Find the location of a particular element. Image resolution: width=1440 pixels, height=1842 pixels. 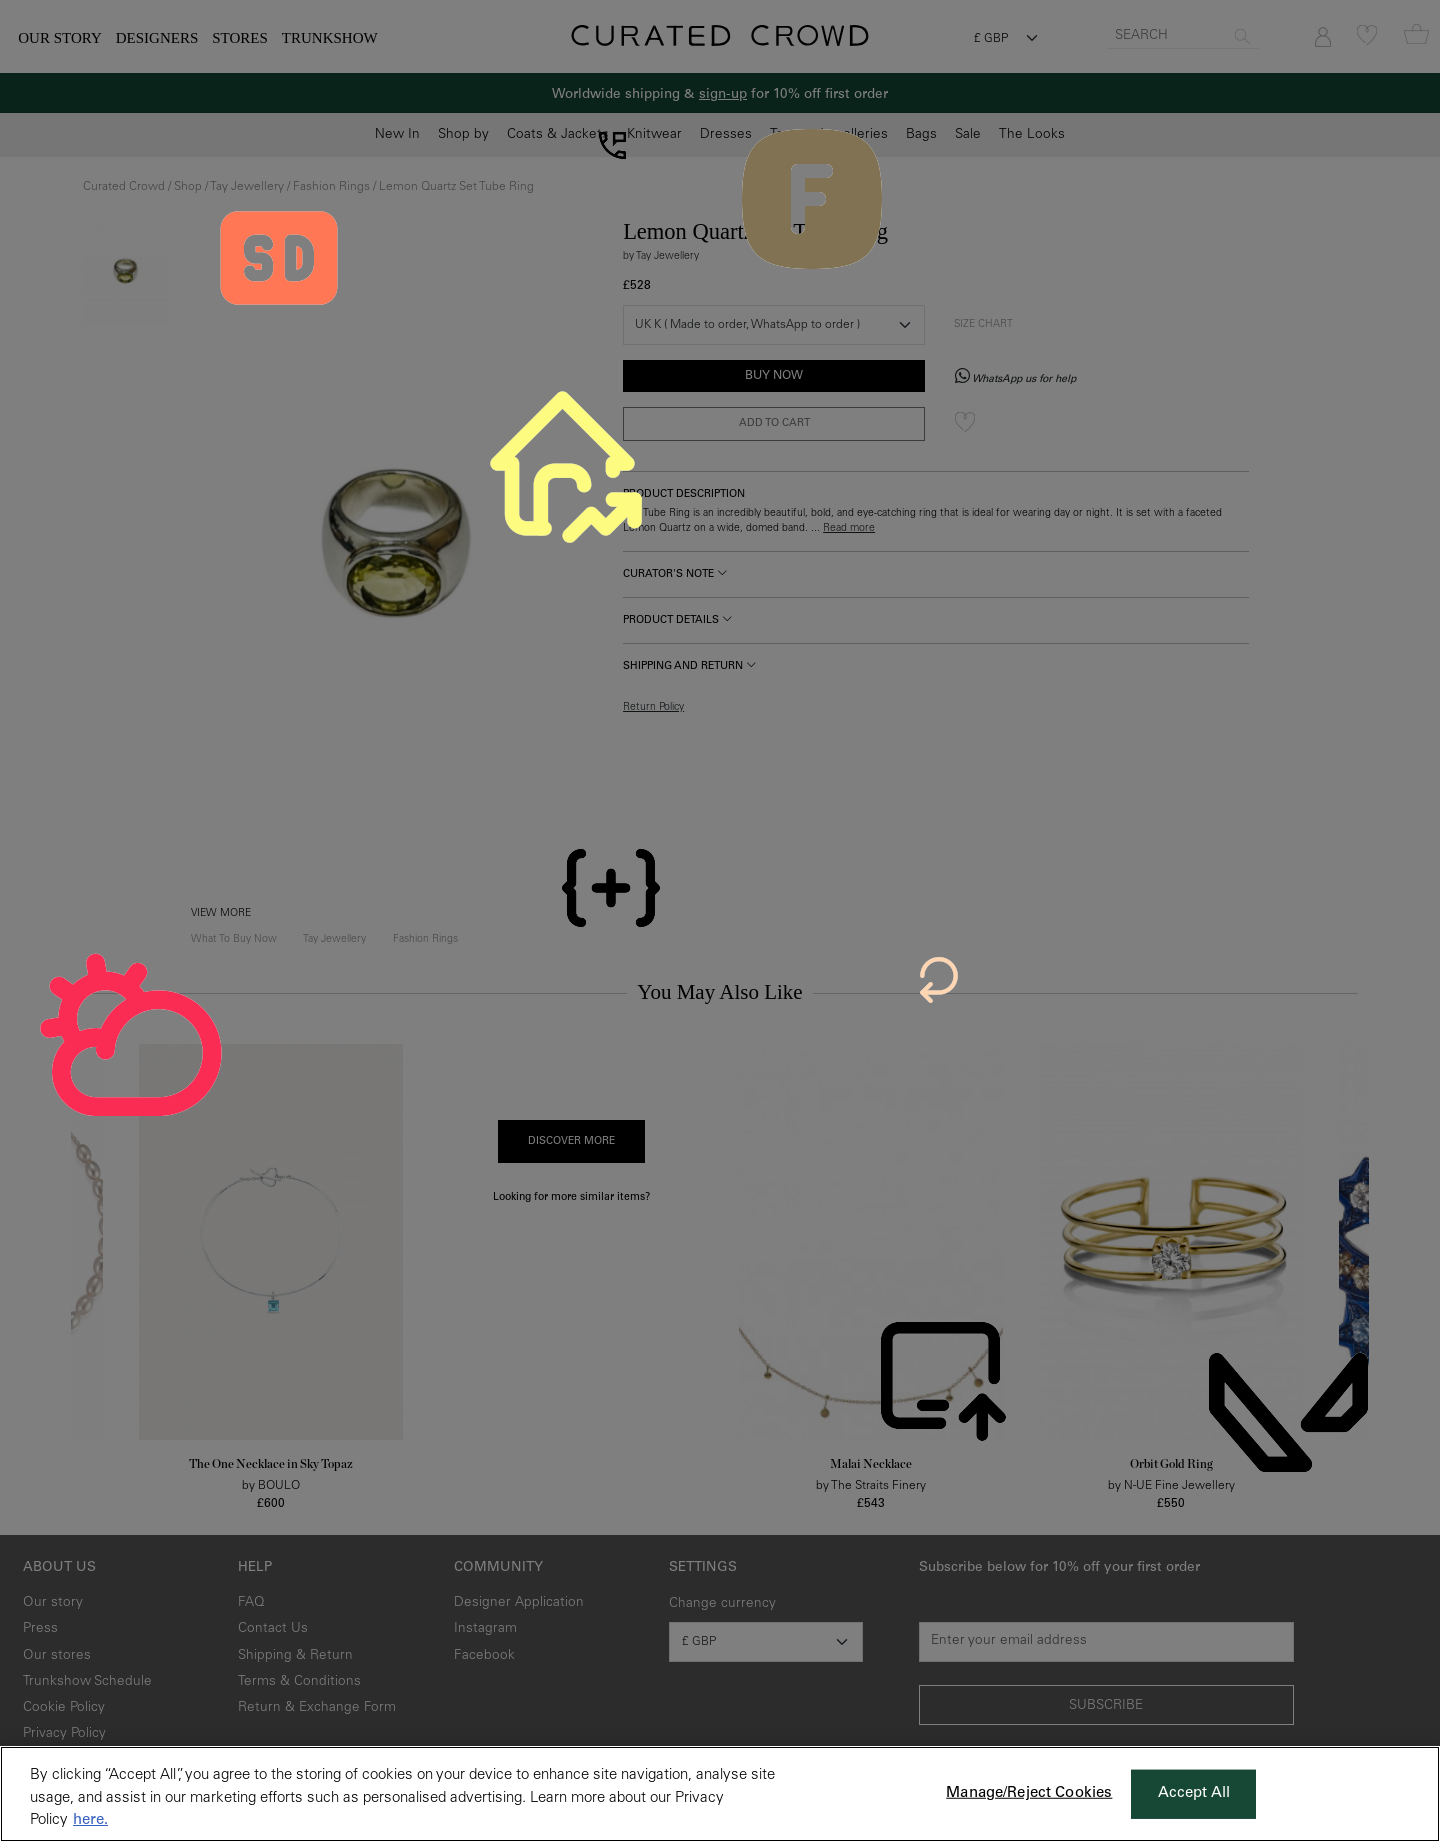

upload content to tablet device is located at coordinates (940, 1375).